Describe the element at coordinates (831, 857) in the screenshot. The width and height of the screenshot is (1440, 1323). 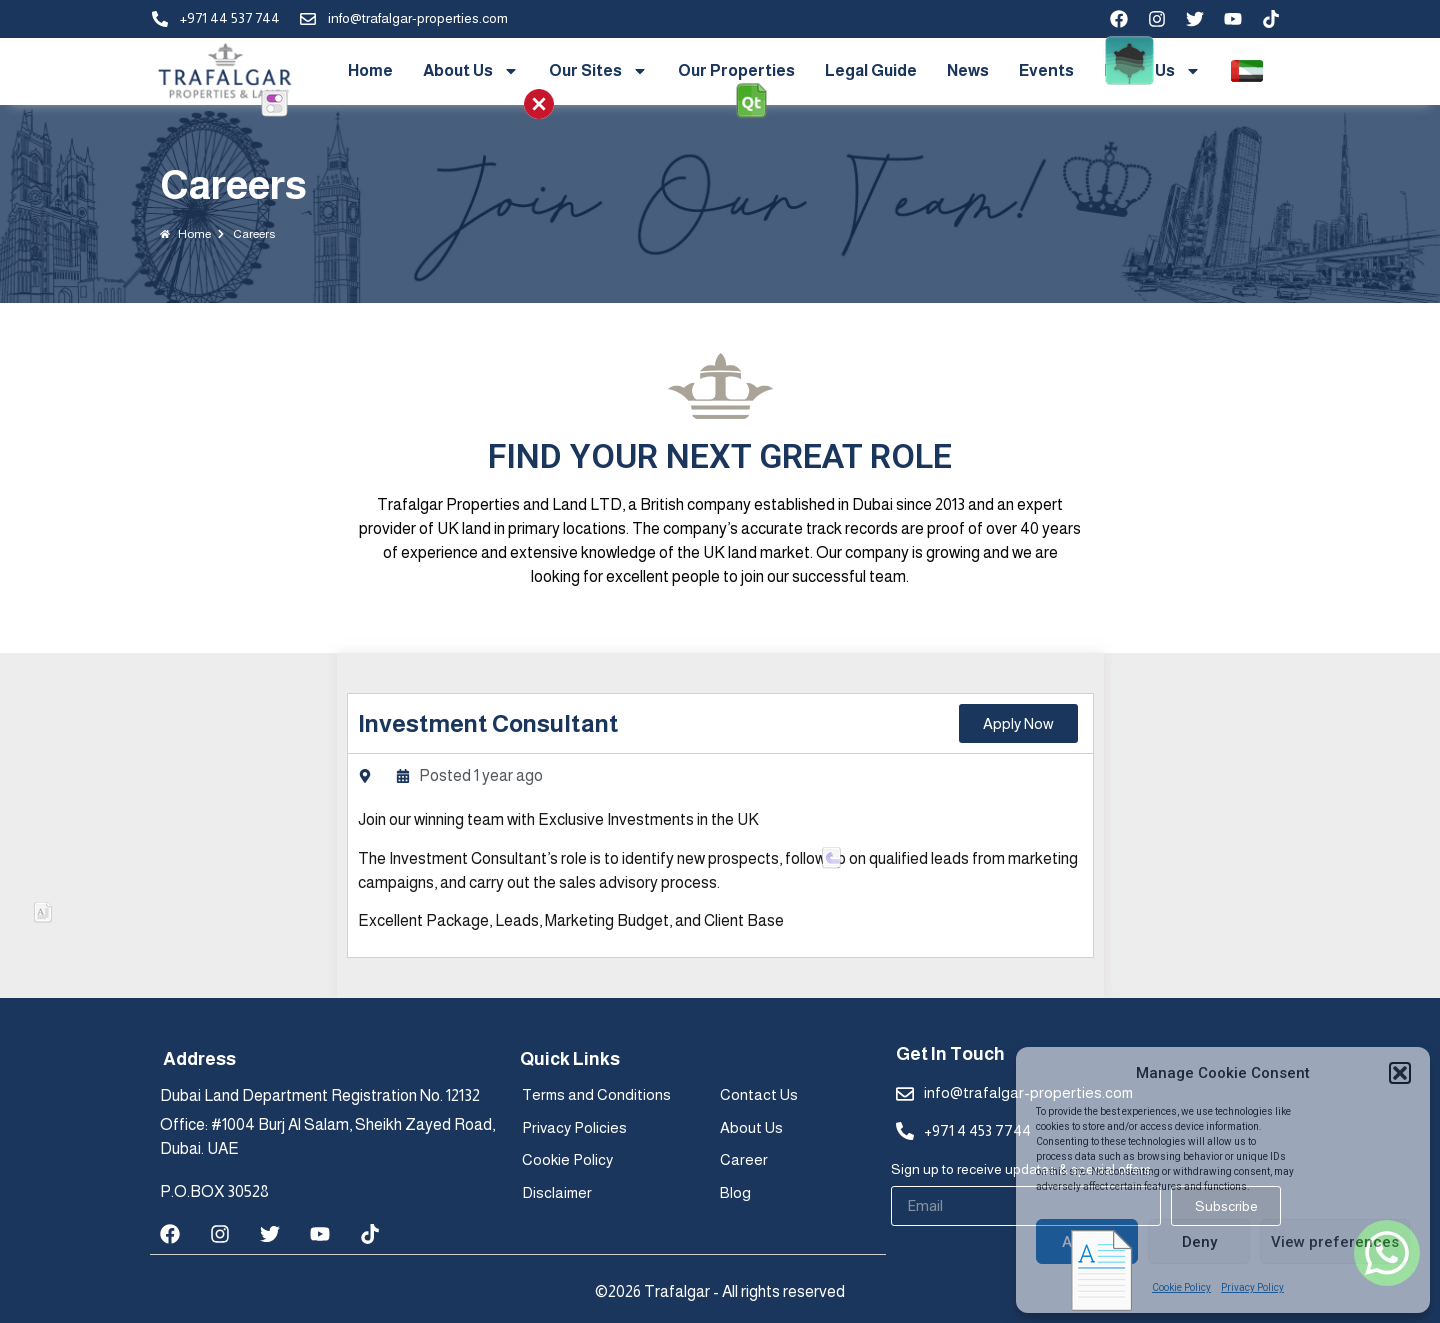
I see `a bittorrent torrent file` at that location.